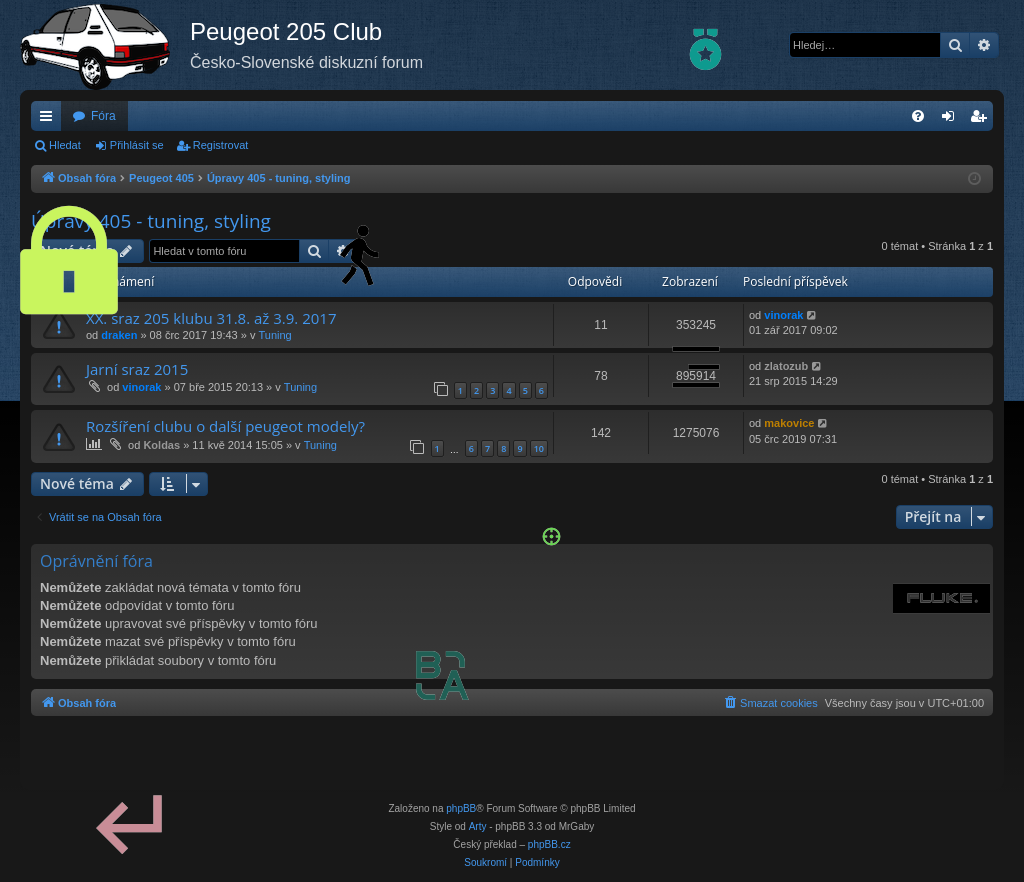 This screenshot has height=882, width=1024. What do you see at coordinates (440, 675) in the screenshot?
I see `switch between languages or translation mode` at bounding box center [440, 675].